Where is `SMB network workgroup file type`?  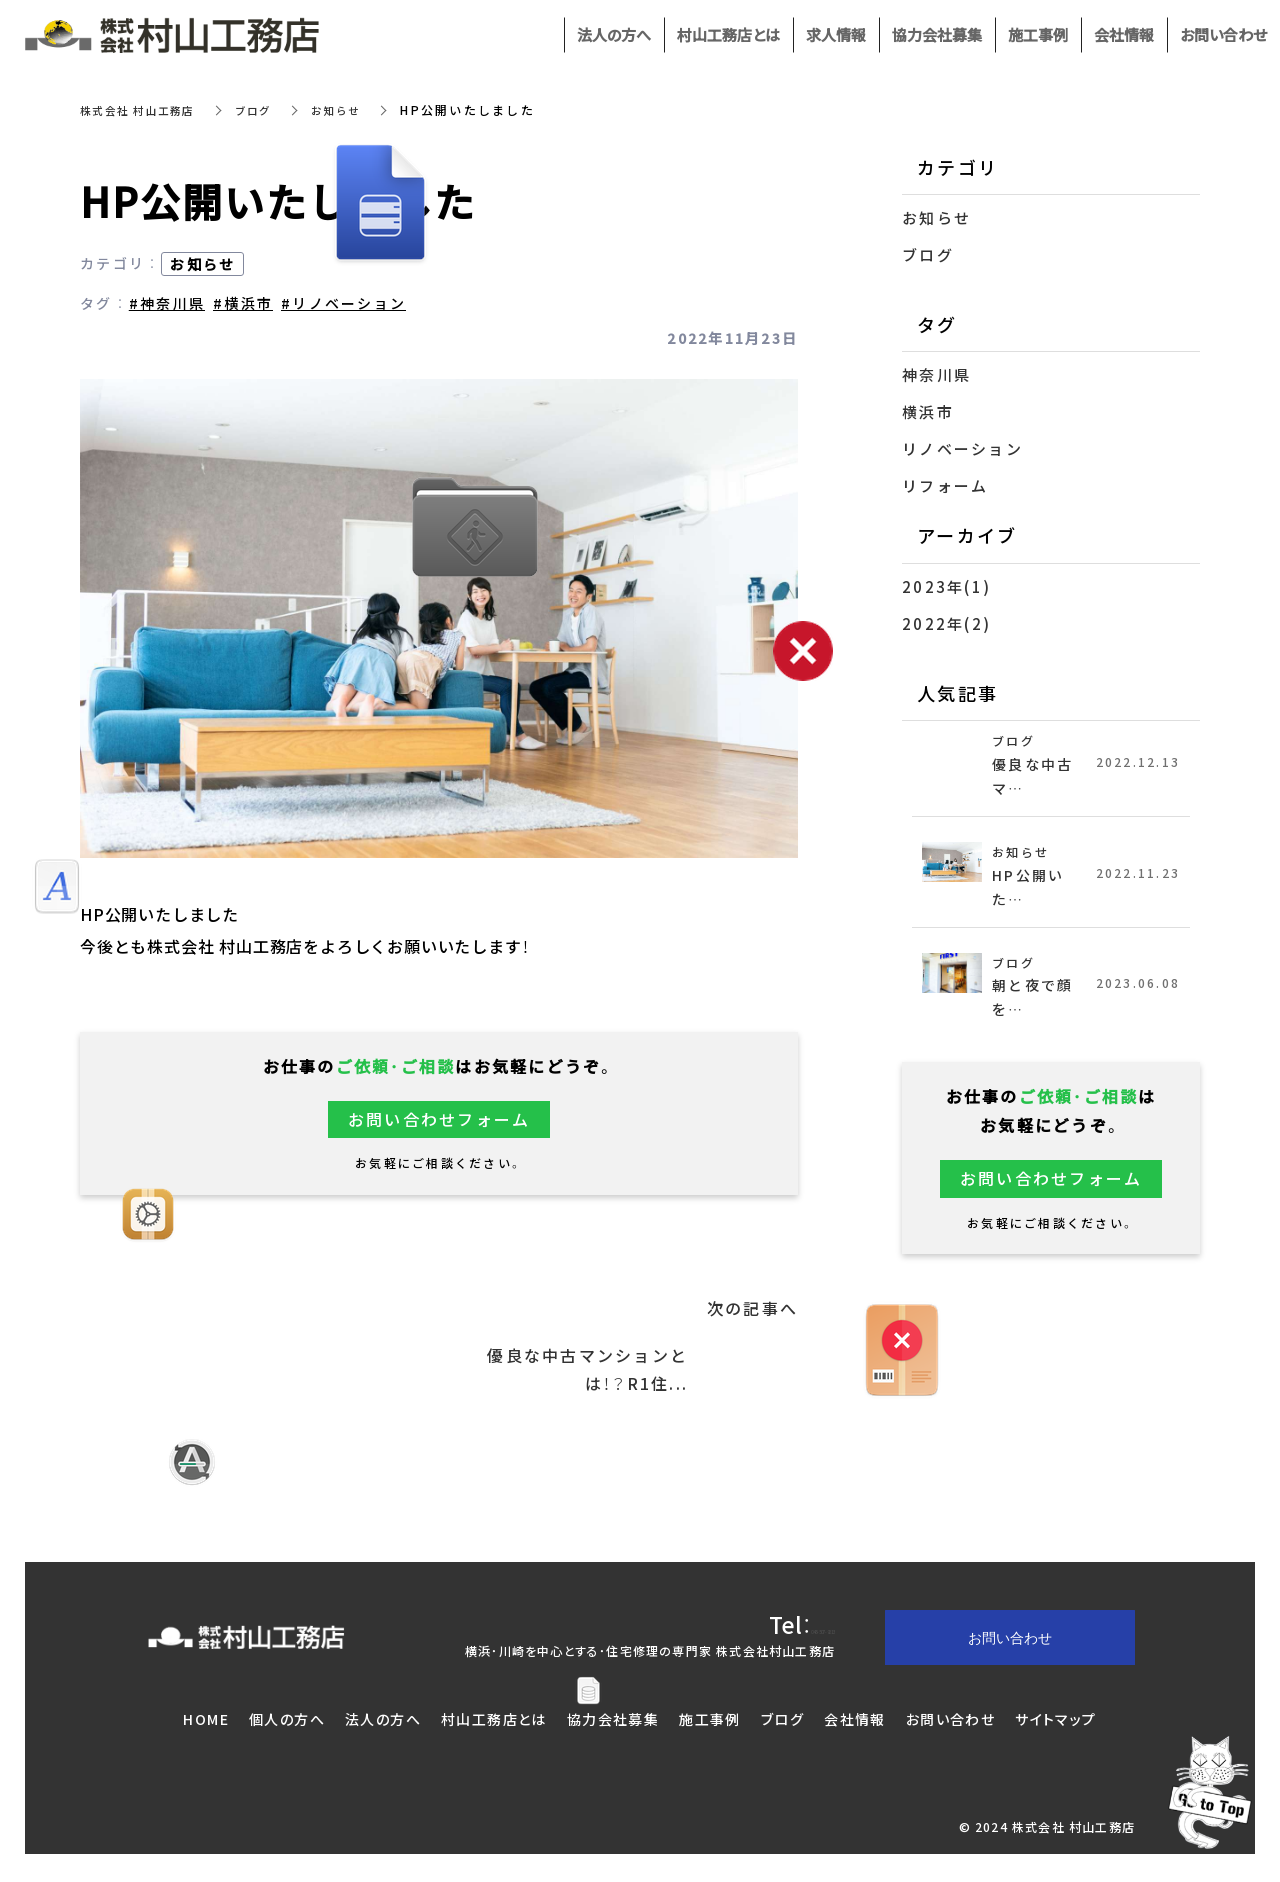
SMB network workgroup file type is located at coordinates (380, 204).